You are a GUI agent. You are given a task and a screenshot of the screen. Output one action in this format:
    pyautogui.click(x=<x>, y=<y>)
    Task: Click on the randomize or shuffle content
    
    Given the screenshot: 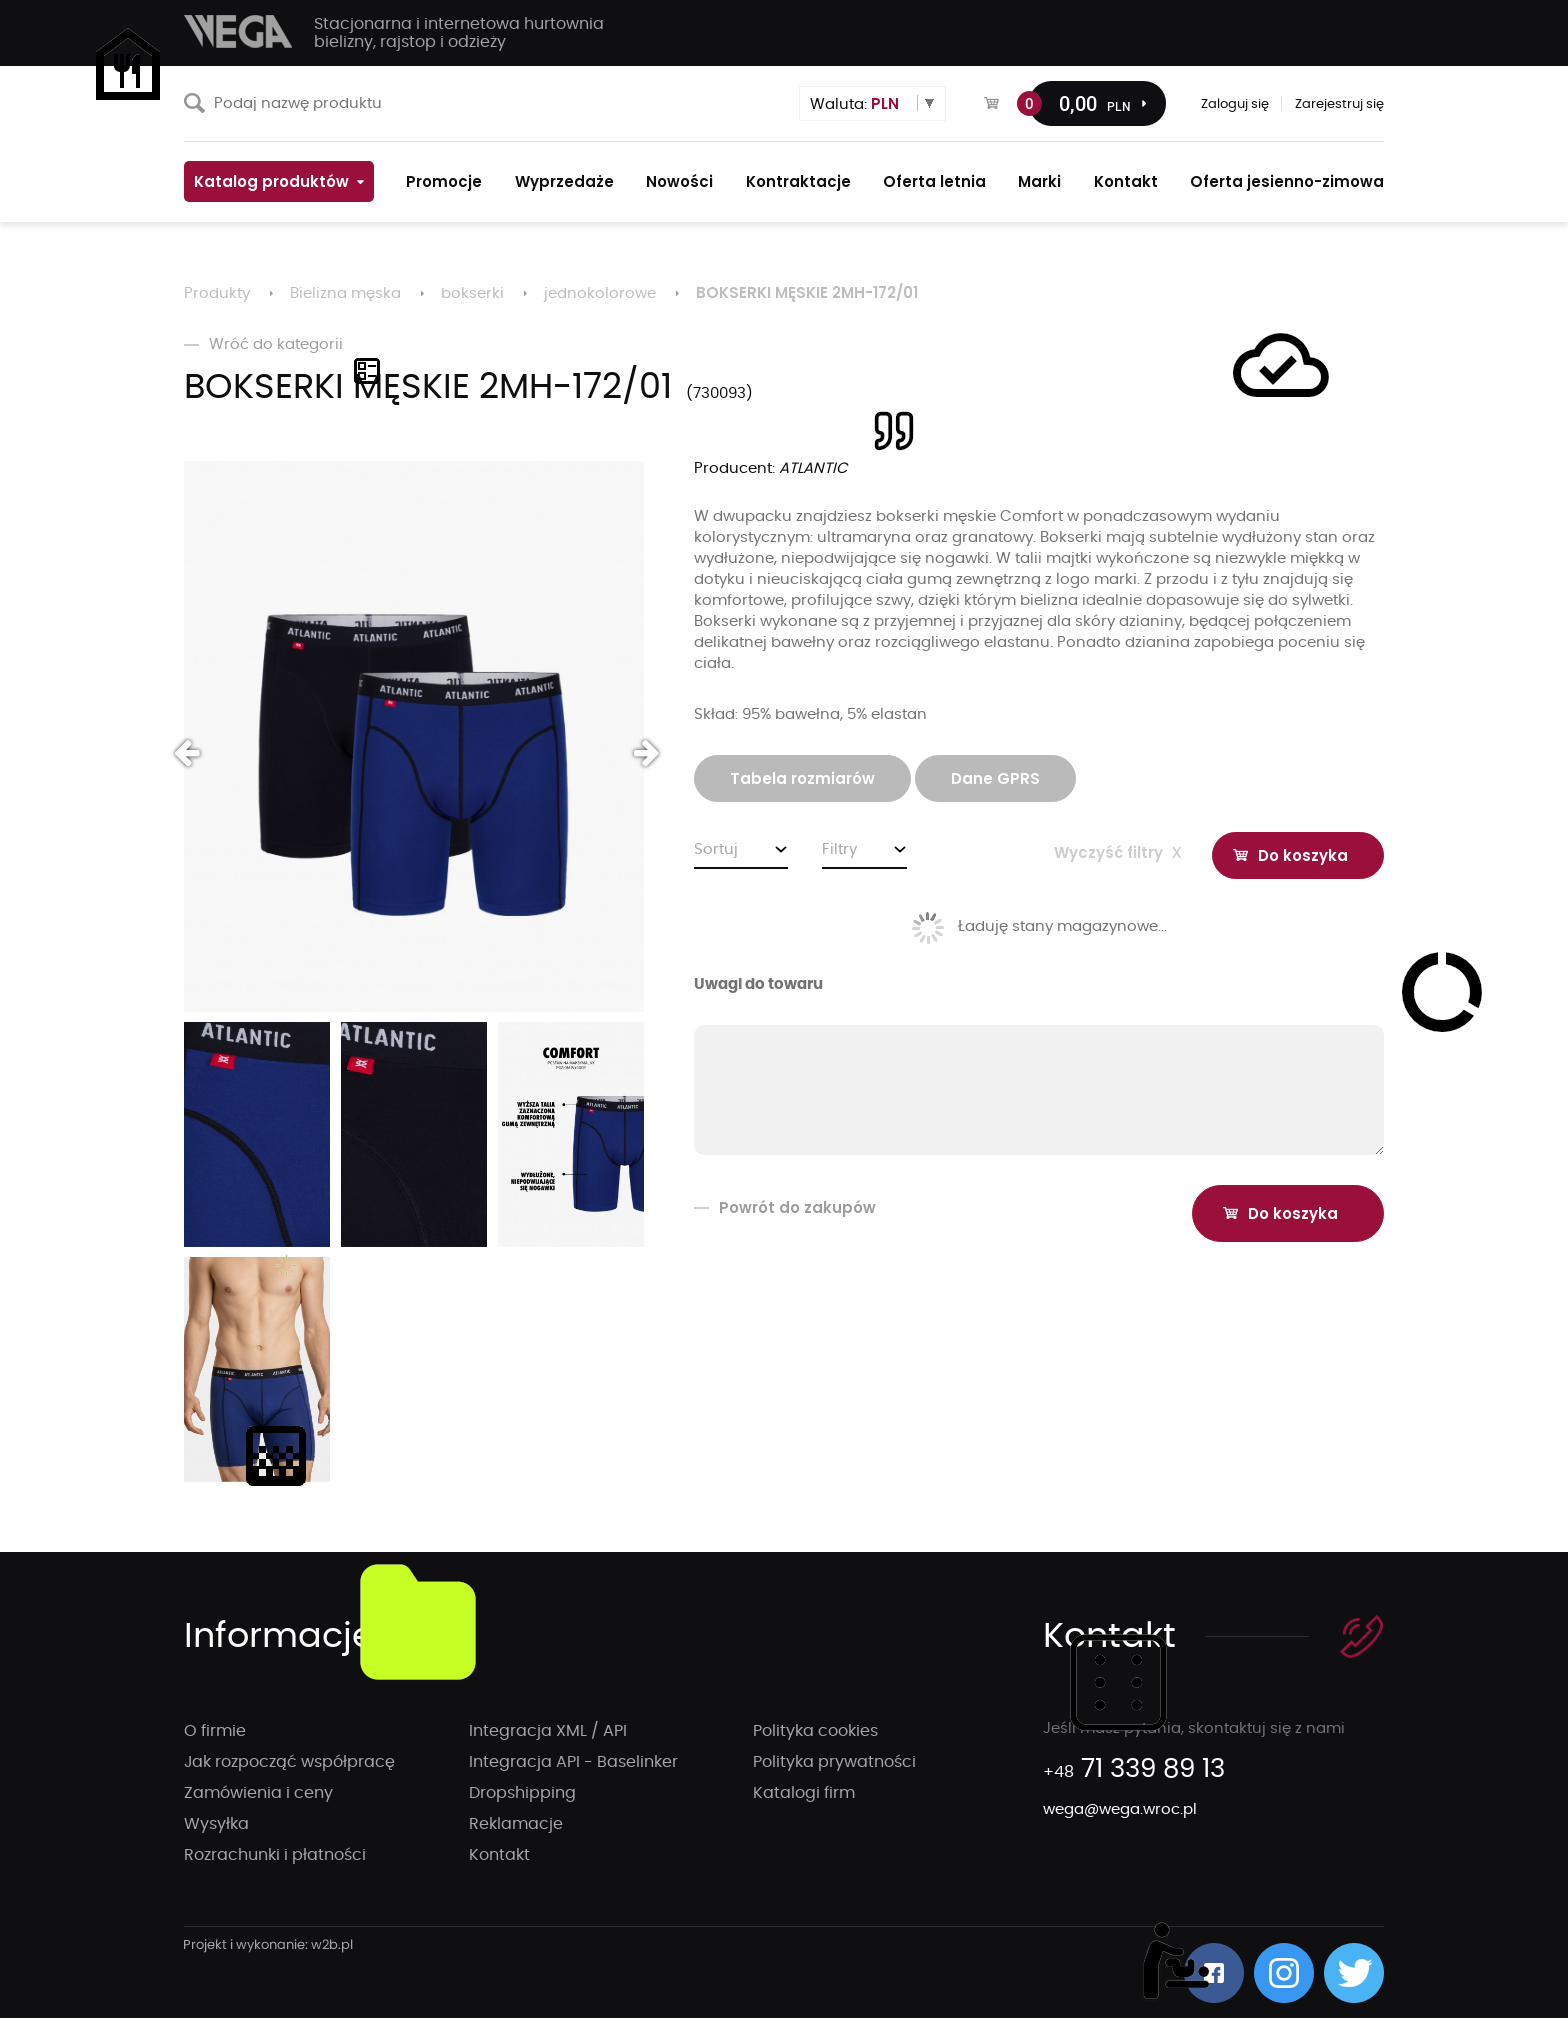 What is the action you would take?
    pyautogui.click(x=1118, y=1682)
    